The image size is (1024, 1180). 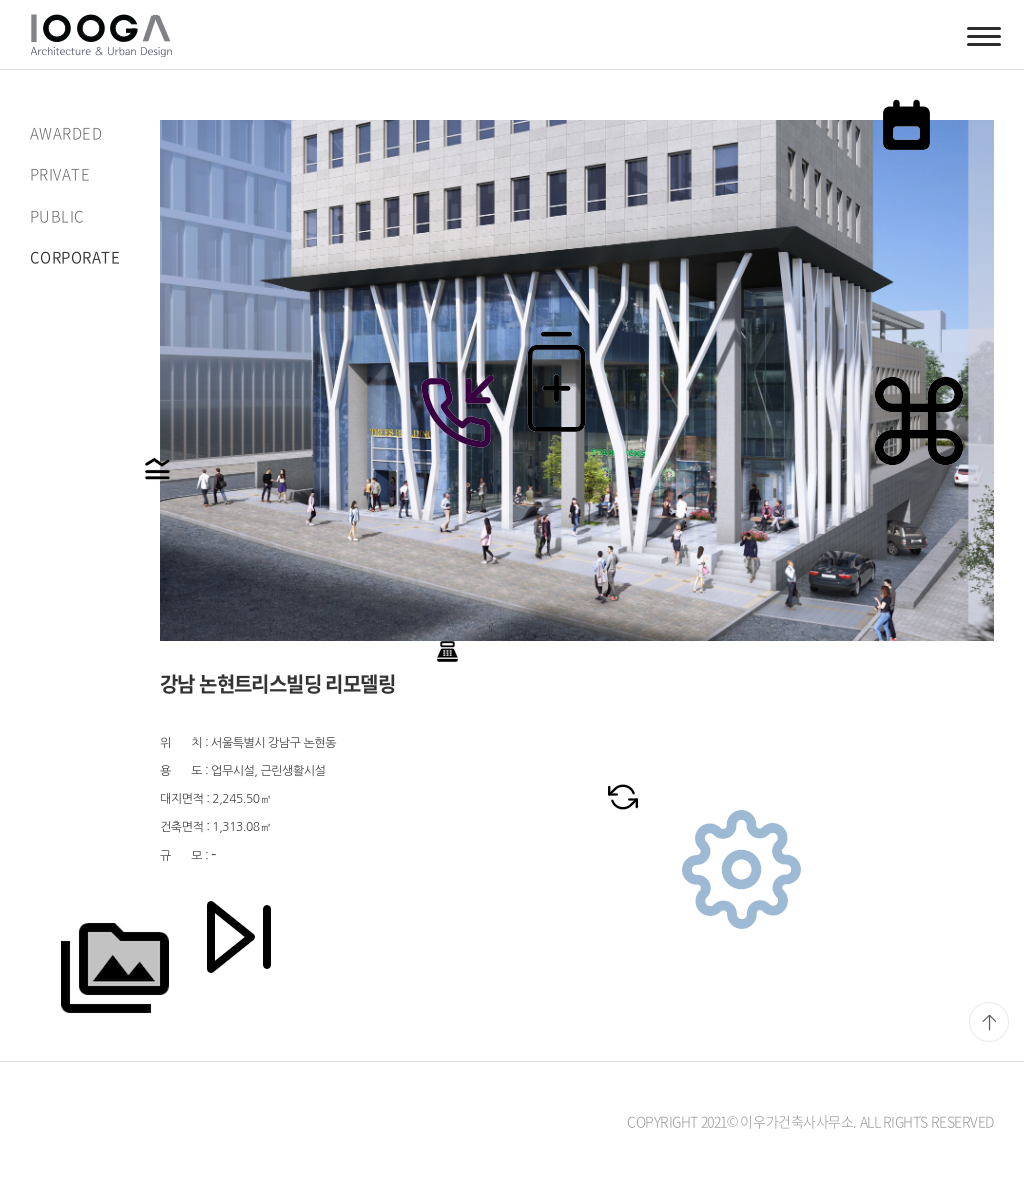 What do you see at coordinates (741, 869) in the screenshot?
I see `access app settings and preferences` at bounding box center [741, 869].